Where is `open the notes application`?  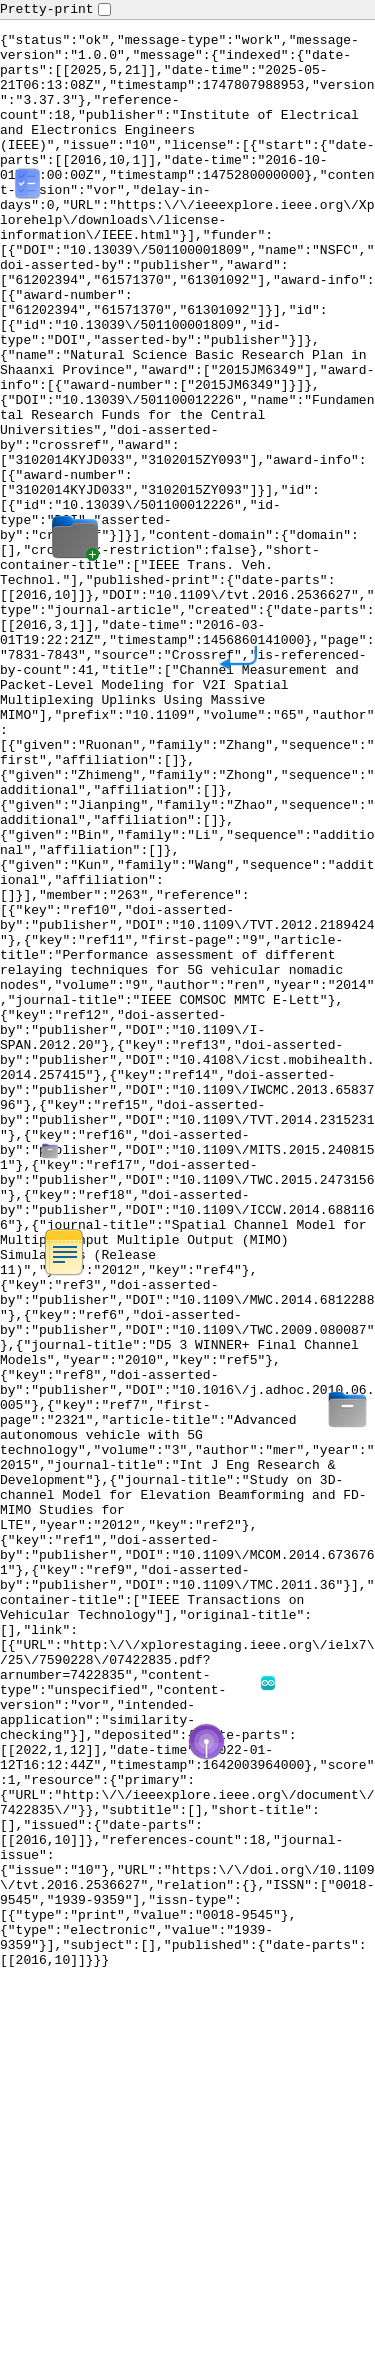 open the notes application is located at coordinates (64, 1252).